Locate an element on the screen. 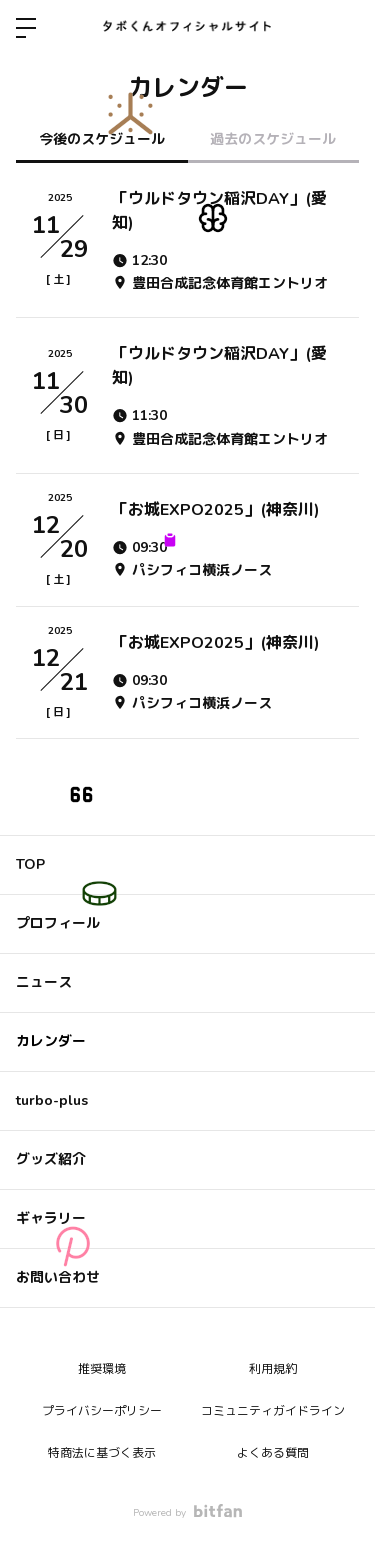 The width and height of the screenshot is (375, 1553). view your coin balance or currency is located at coordinates (99, 893).